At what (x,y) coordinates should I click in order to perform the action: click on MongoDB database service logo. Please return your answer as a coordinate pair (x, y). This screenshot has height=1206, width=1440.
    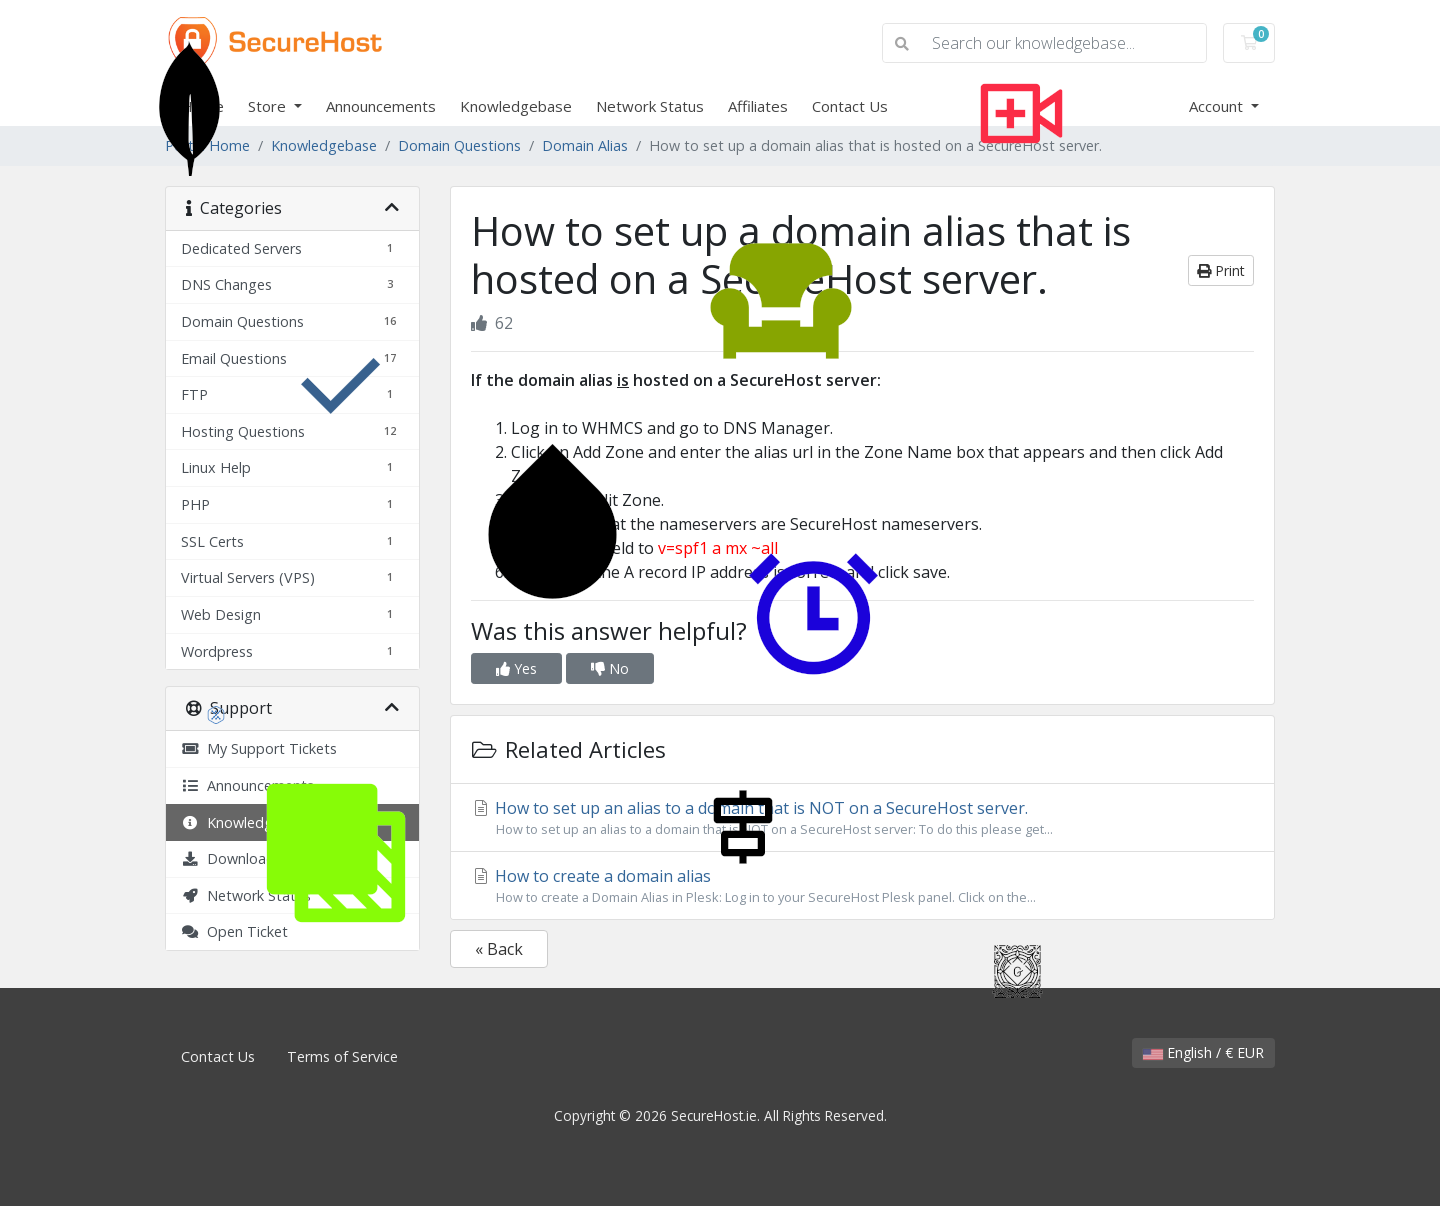
    Looking at the image, I should click on (189, 108).